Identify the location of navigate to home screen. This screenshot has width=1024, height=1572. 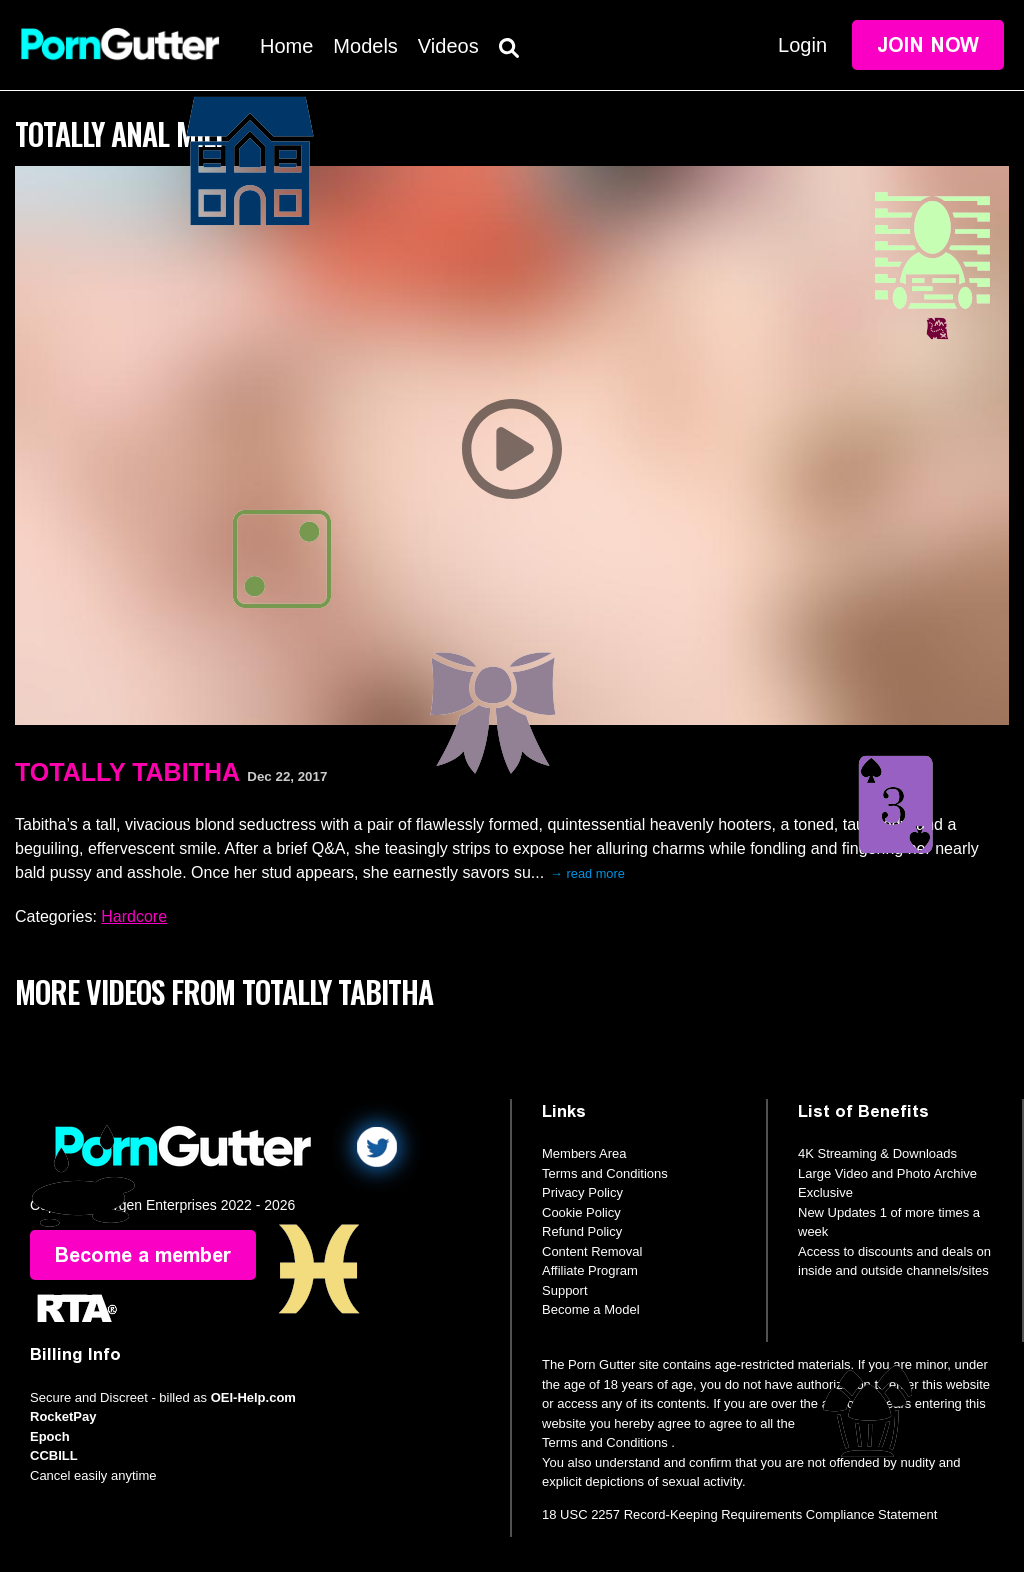
(250, 161).